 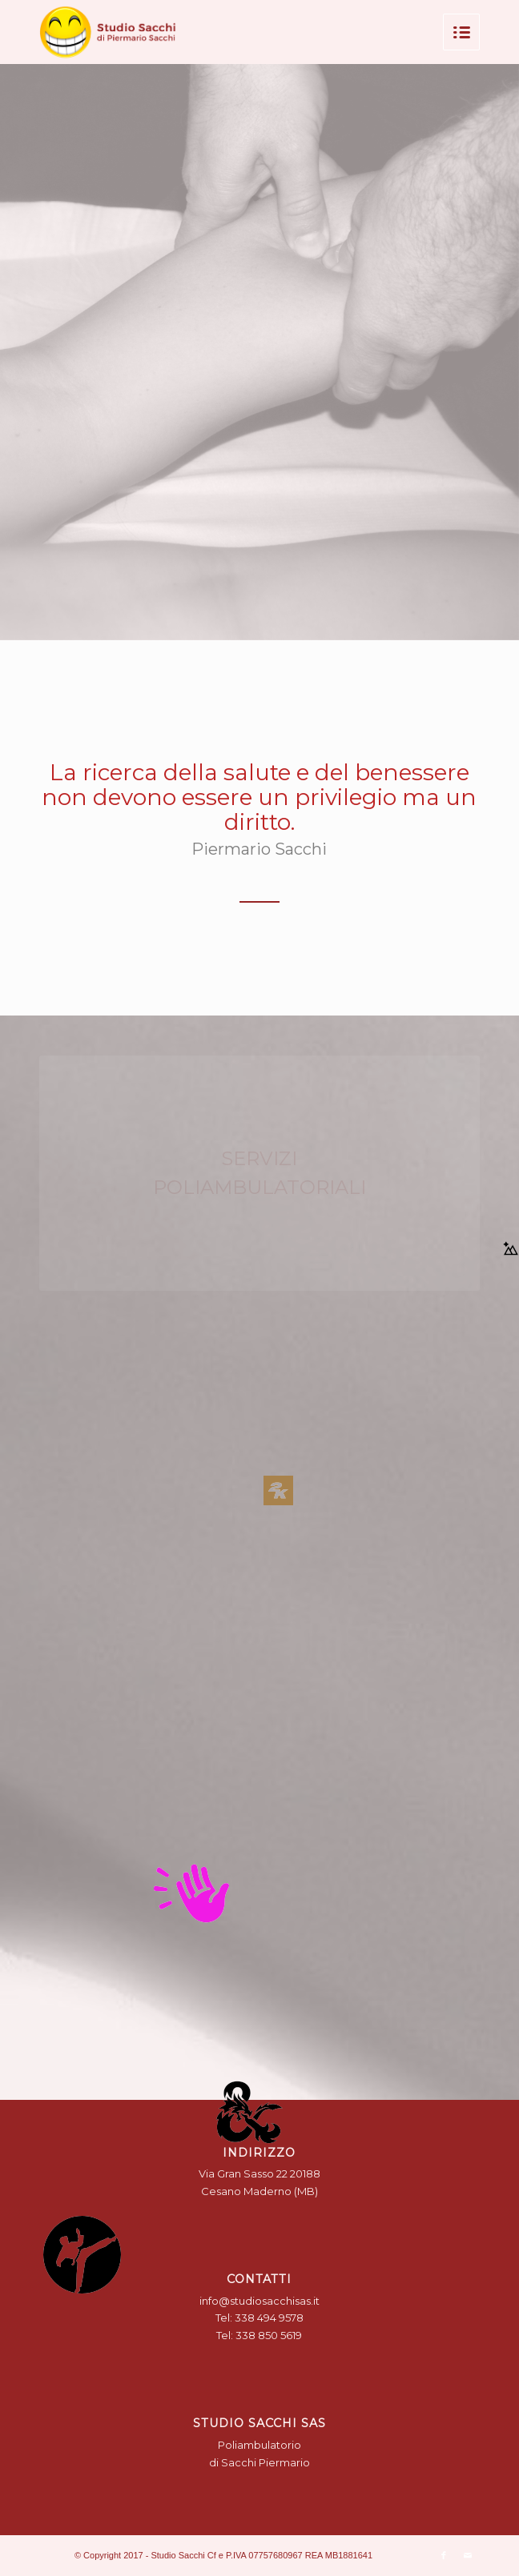 What do you see at coordinates (278, 1490) in the screenshot?
I see `2K Games company logo` at bounding box center [278, 1490].